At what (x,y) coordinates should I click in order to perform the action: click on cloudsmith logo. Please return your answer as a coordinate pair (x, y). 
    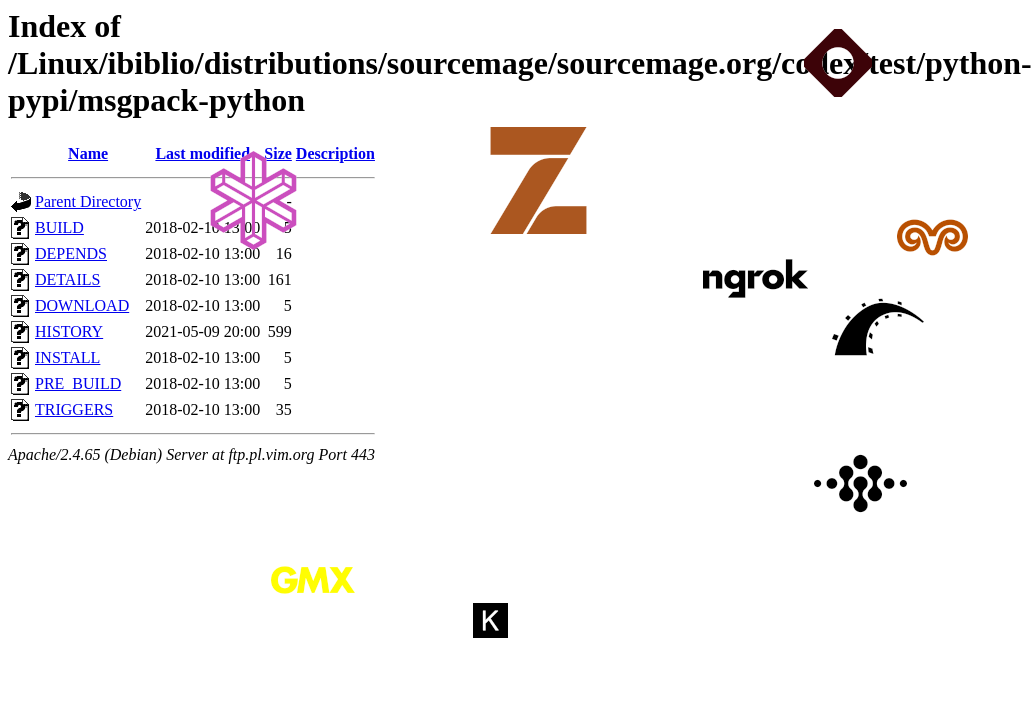
    Looking at the image, I should click on (838, 63).